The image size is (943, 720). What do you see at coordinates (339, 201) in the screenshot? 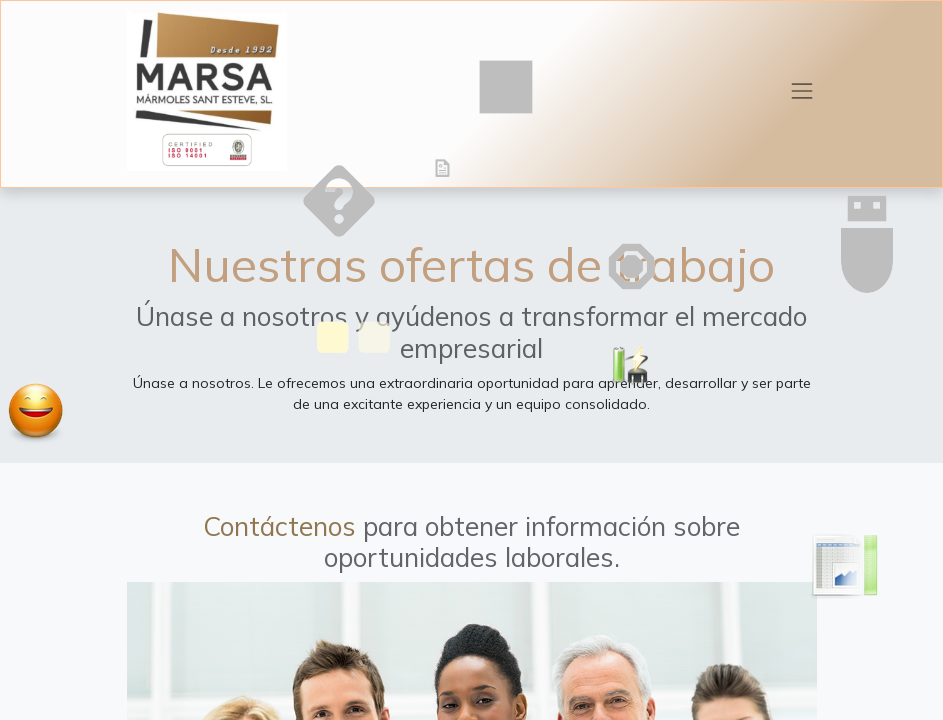
I see `indicates a help or information dialog` at bounding box center [339, 201].